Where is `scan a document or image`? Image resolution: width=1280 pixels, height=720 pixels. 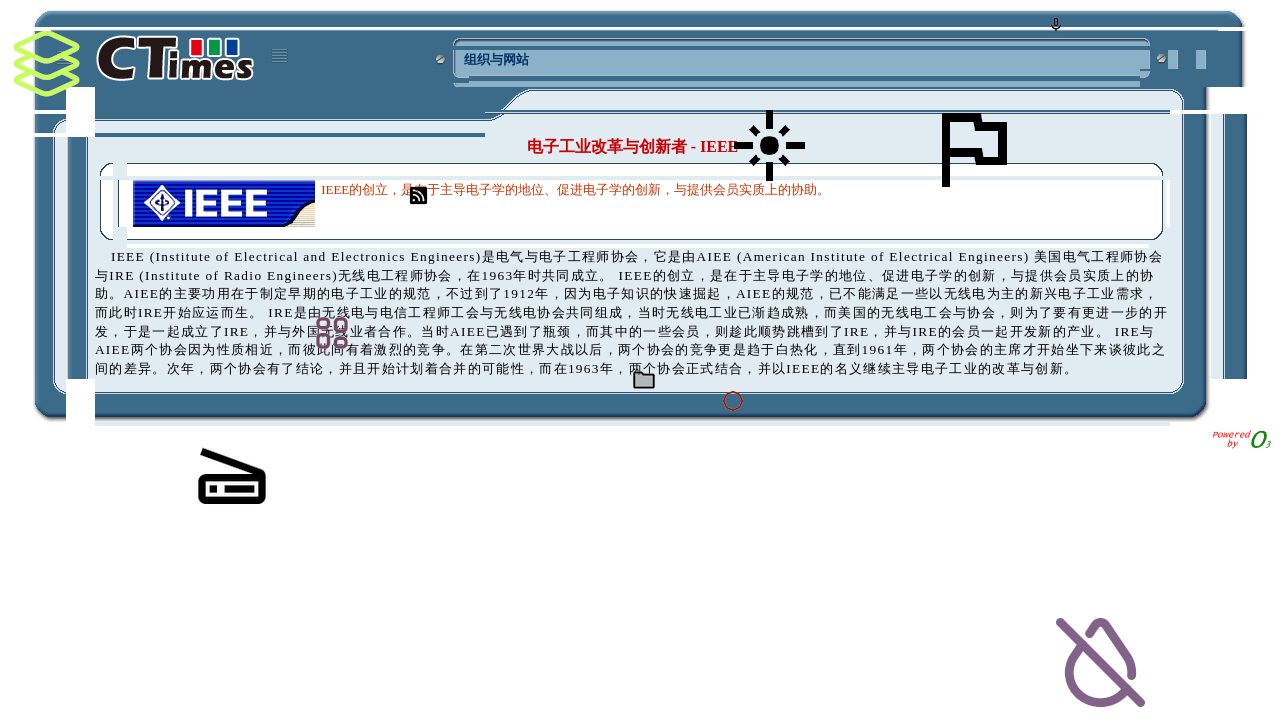 scan a document or image is located at coordinates (232, 474).